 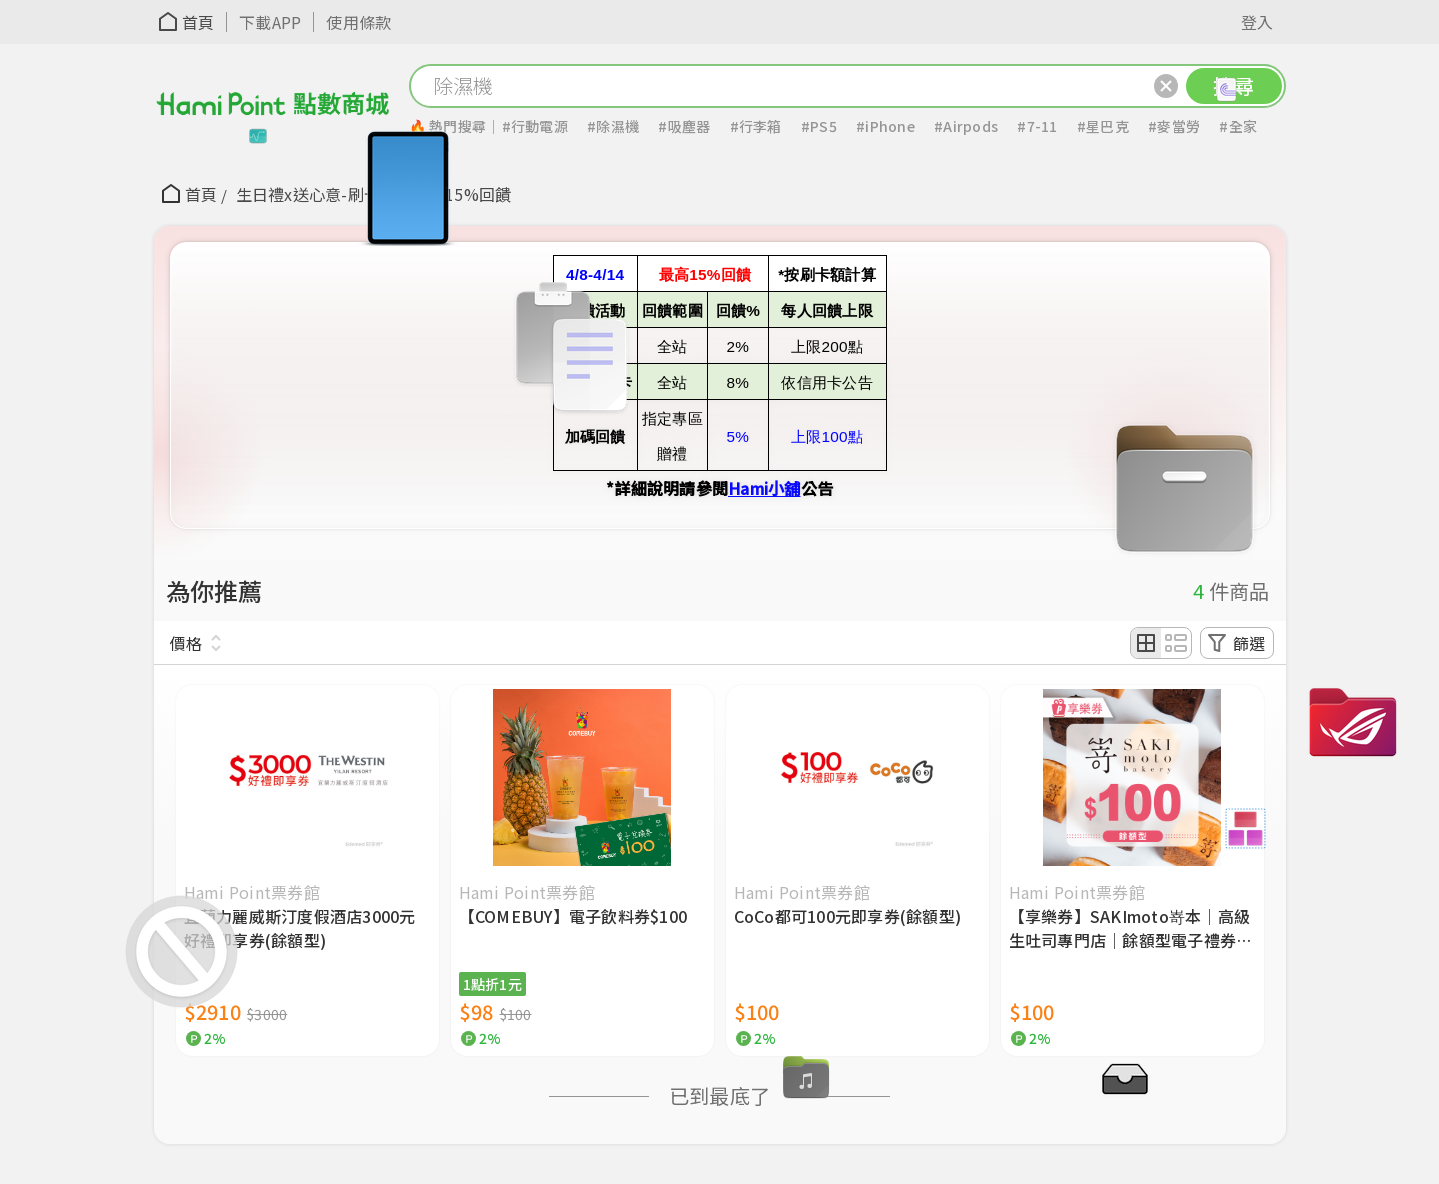 What do you see at coordinates (258, 136) in the screenshot?
I see `open system resource monitor` at bounding box center [258, 136].